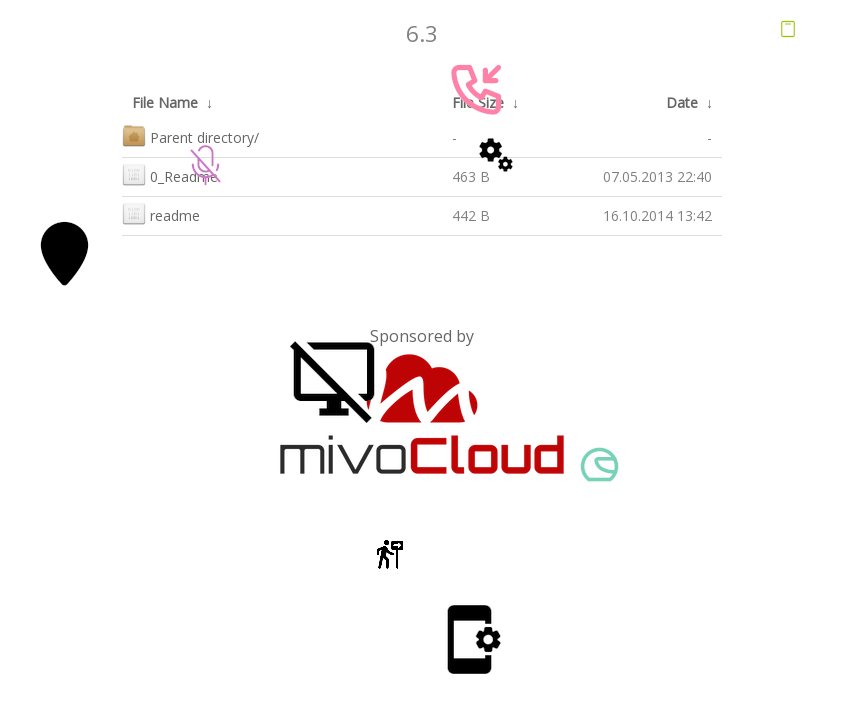  Describe the element at coordinates (788, 29) in the screenshot. I see `tablet device with top speaker` at that location.